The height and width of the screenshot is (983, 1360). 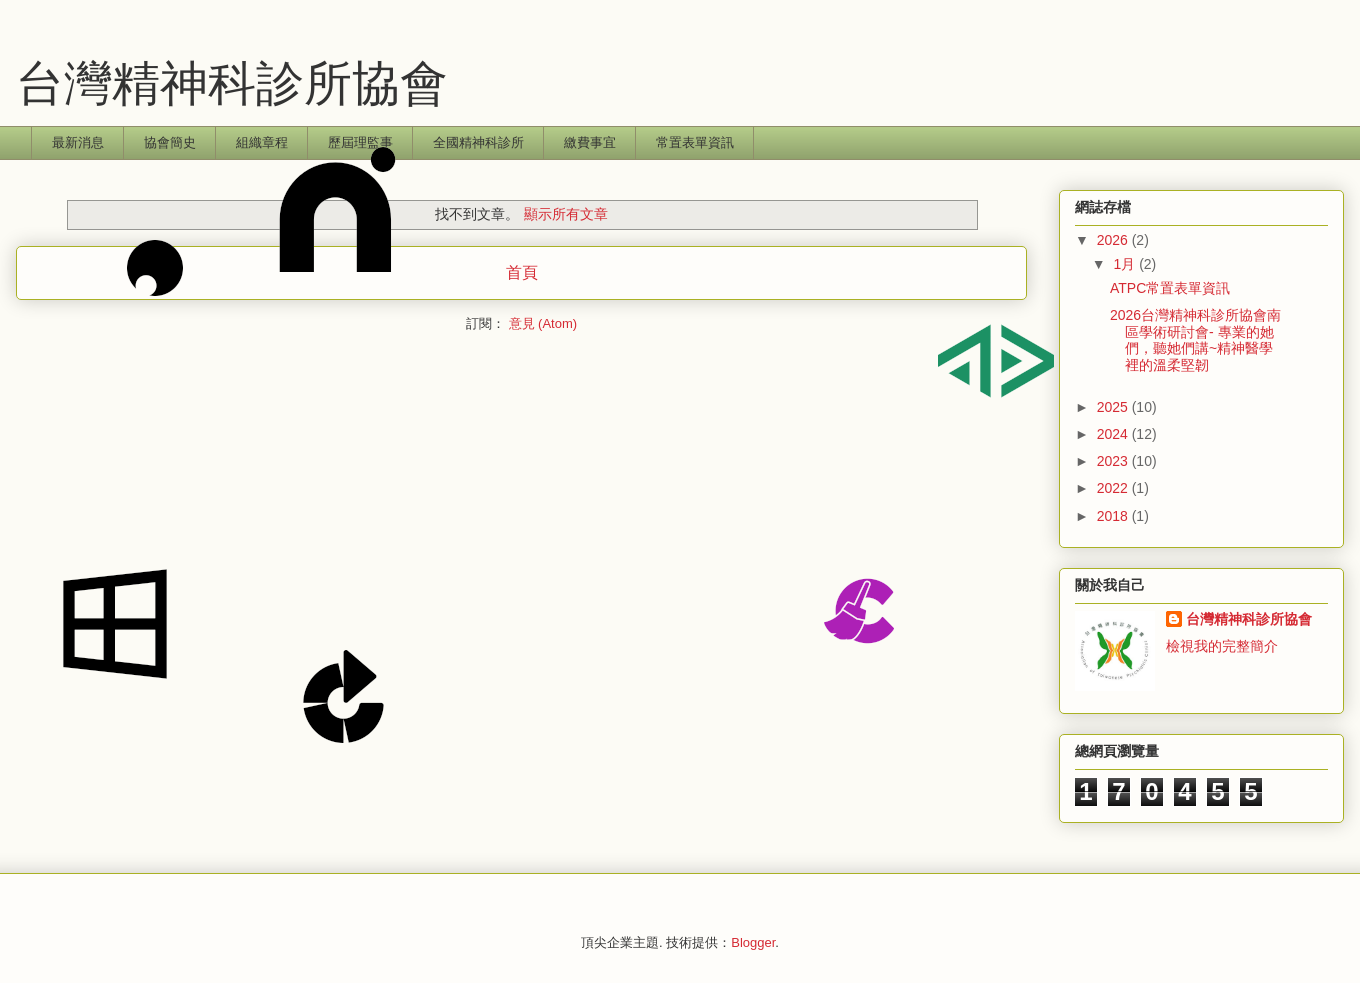 I want to click on shadow cloud gaming service logo, so click(x=155, y=268).